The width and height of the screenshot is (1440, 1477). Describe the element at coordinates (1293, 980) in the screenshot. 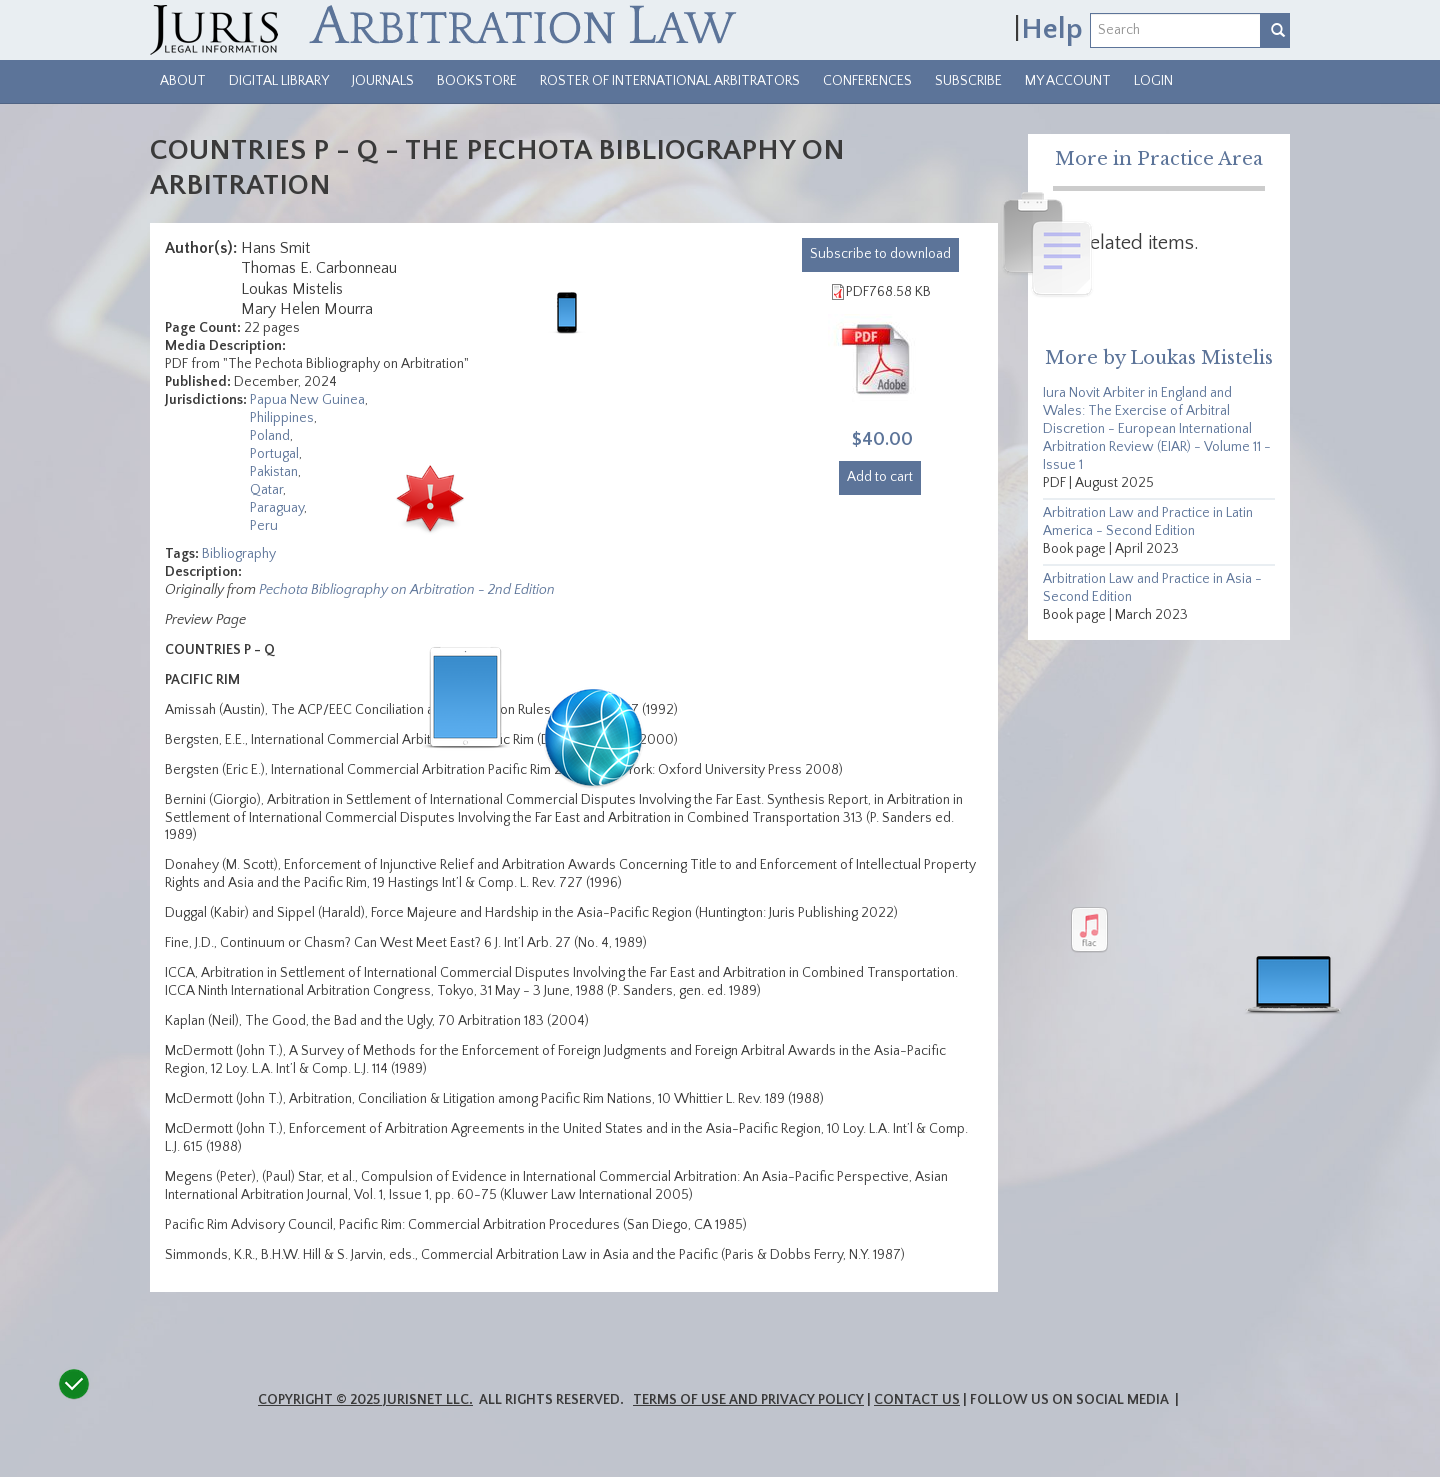

I see `macbook pro device icon` at that location.